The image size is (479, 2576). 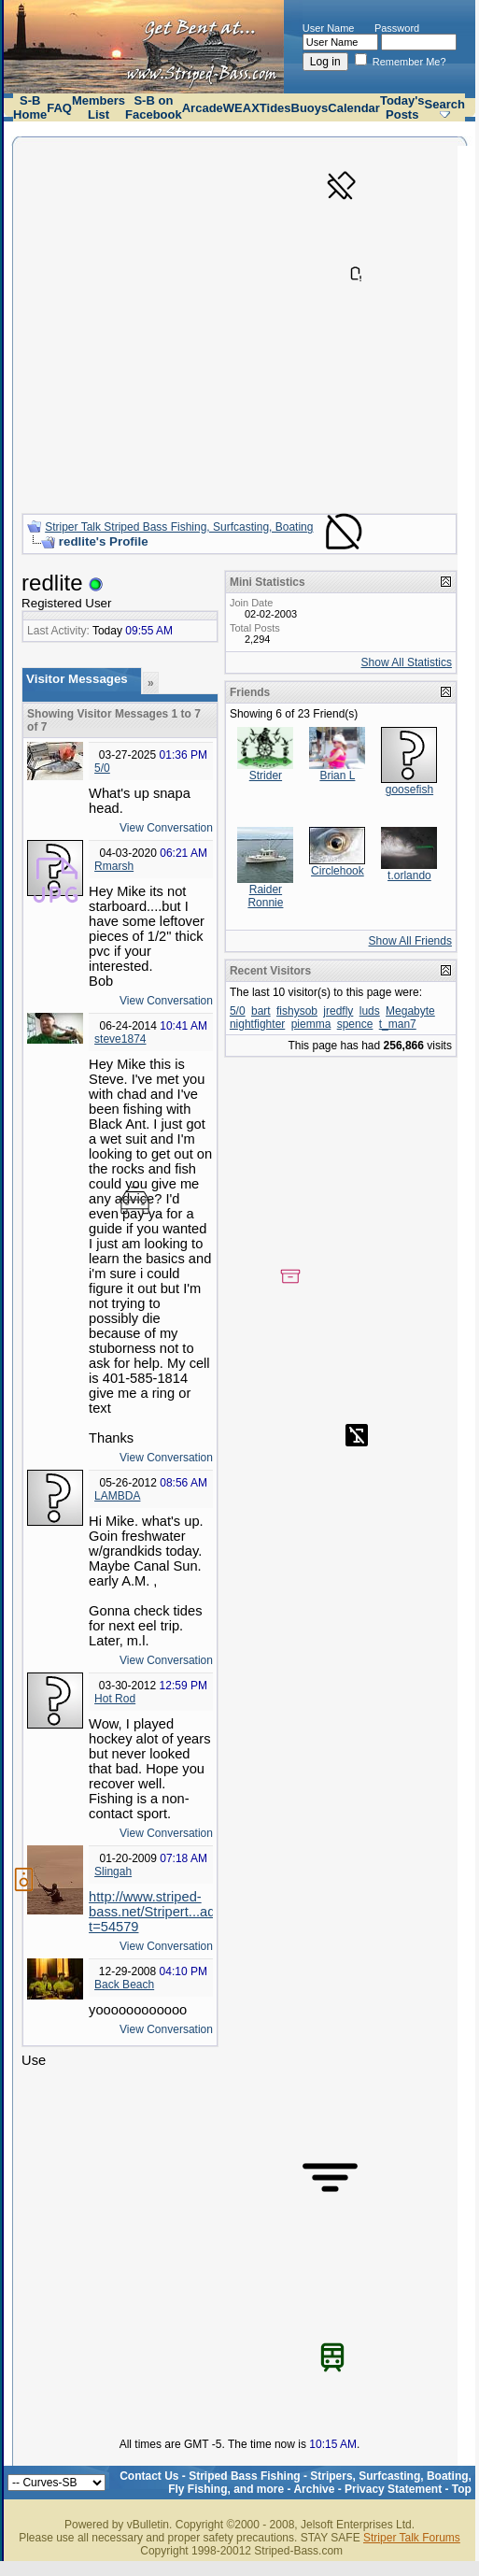 What do you see at coordinates (355, 273) in the screenshot?
I see `indicates low battery warning` at bounding box center [355, 273].